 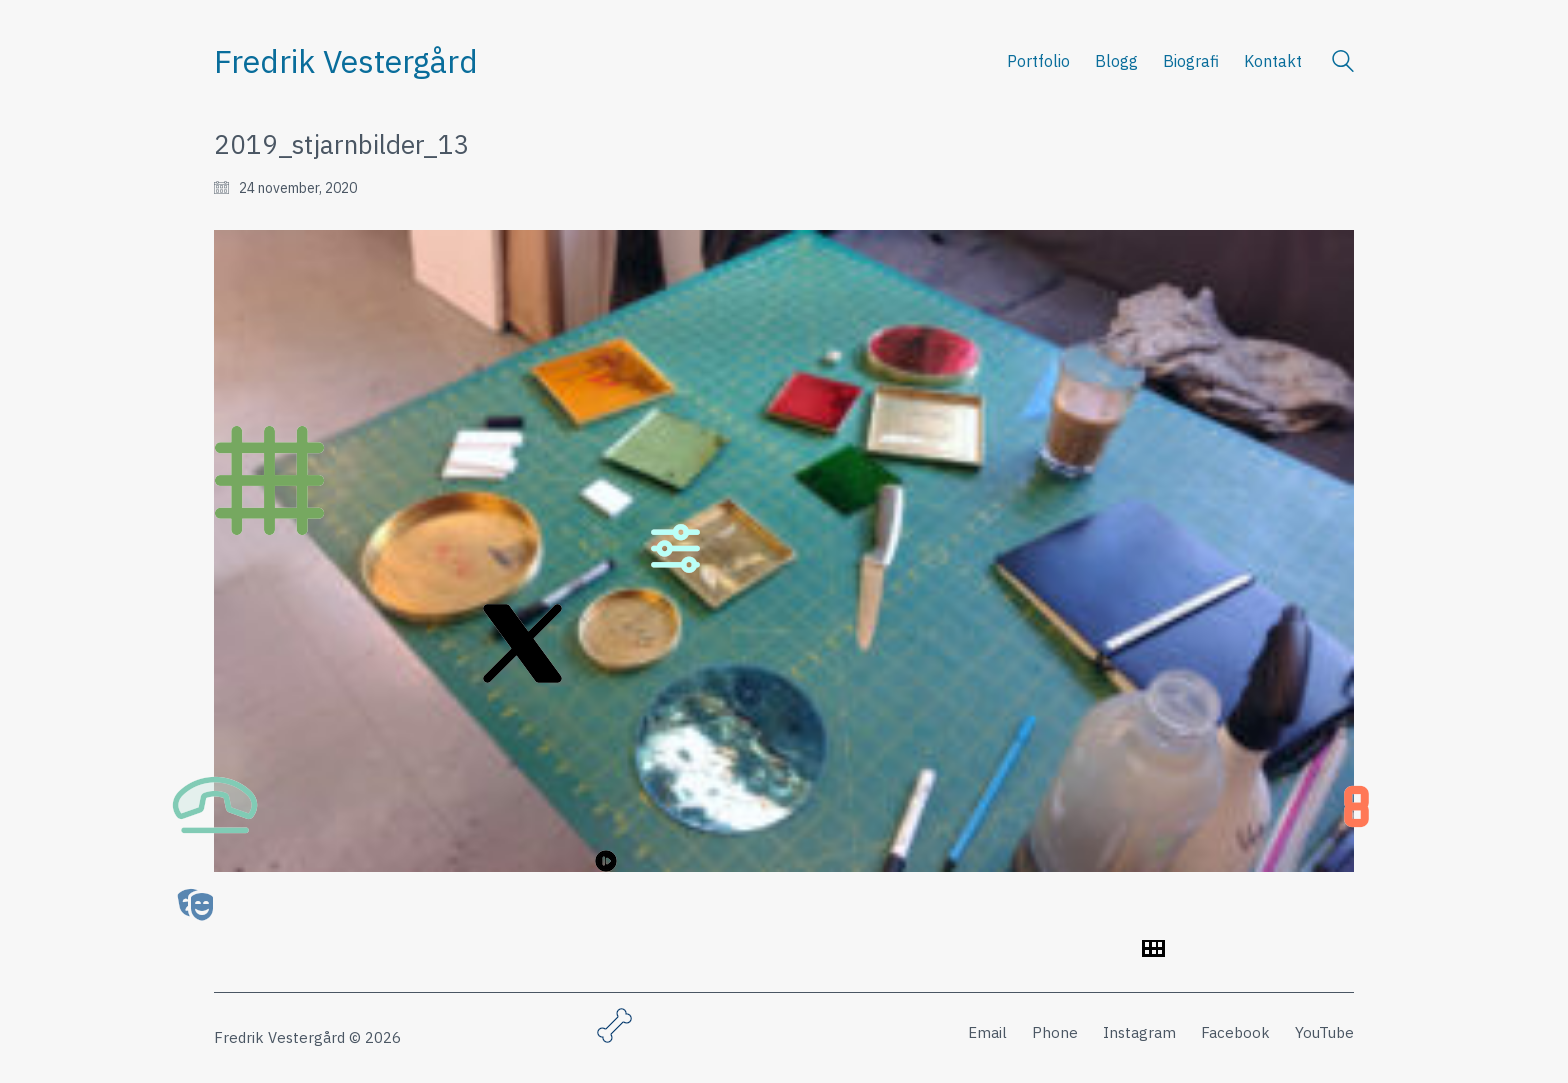 What do you see at coordinates (1153, 949) in the screenshot?
I see `switch to grid view` at bounding box center [1153, 949].